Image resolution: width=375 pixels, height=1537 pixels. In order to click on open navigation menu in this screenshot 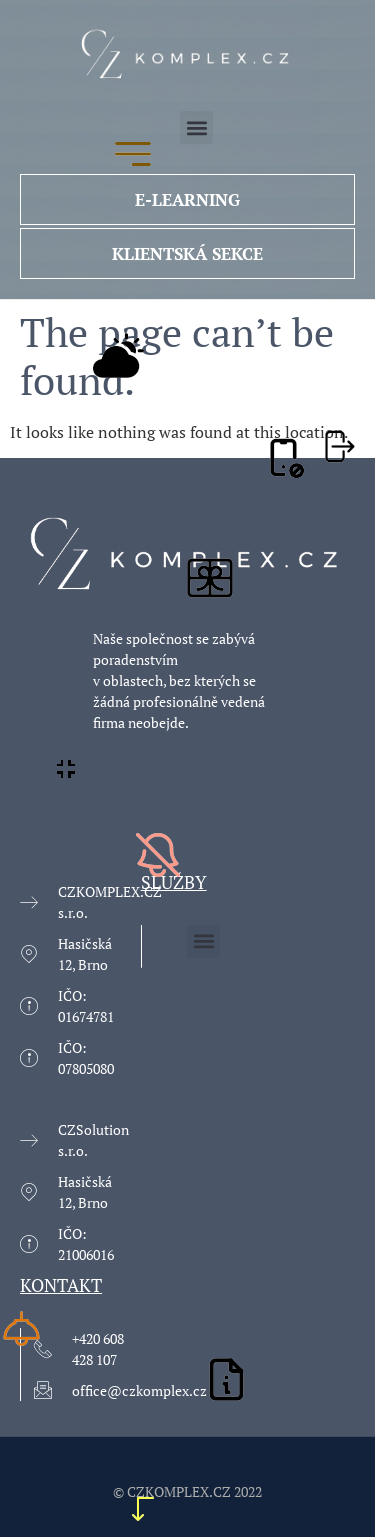, I will do `click(133, 154)`.